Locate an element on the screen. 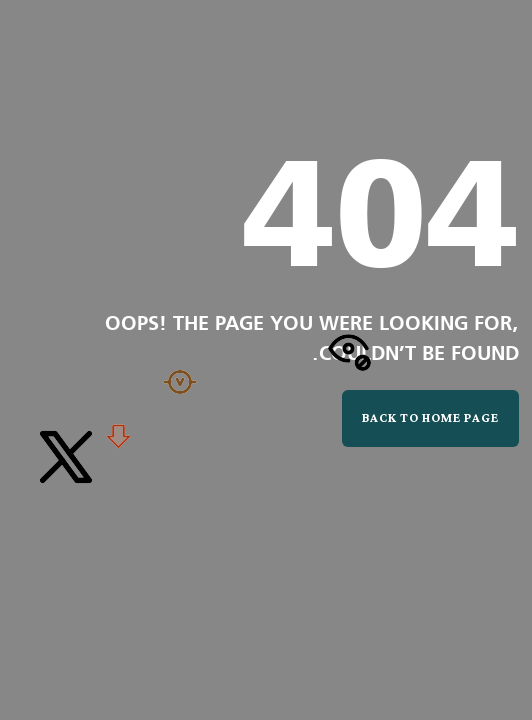  share to X (formerly Twitter) is located at coordinates (66, 457).